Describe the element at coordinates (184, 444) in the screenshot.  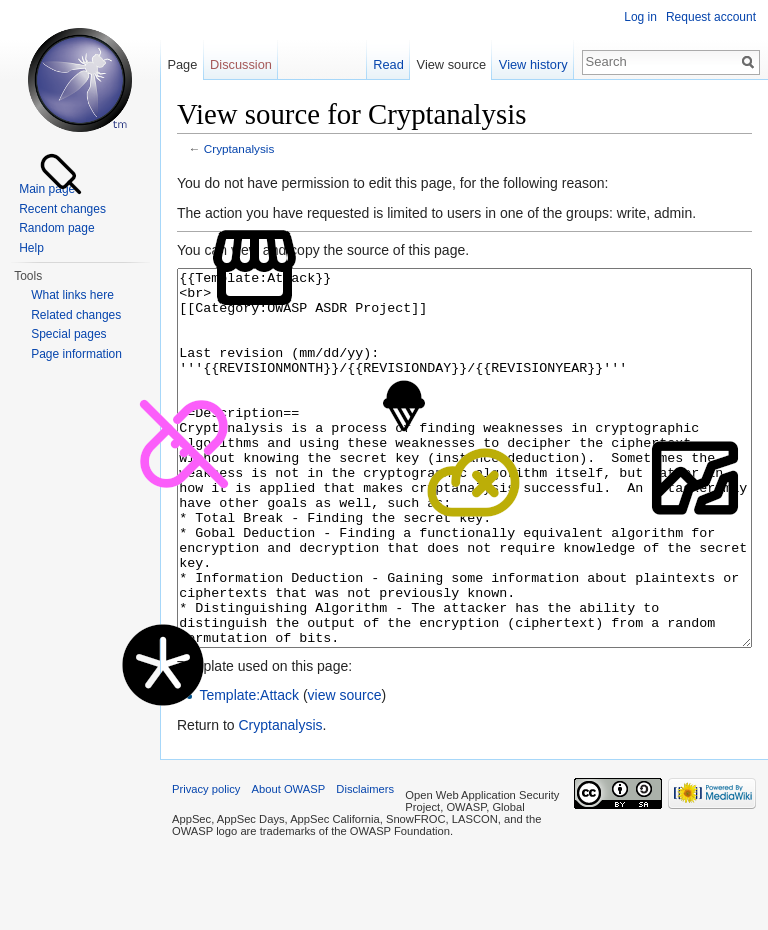
I see `remove or disable bandage/healing indicator` at that location.